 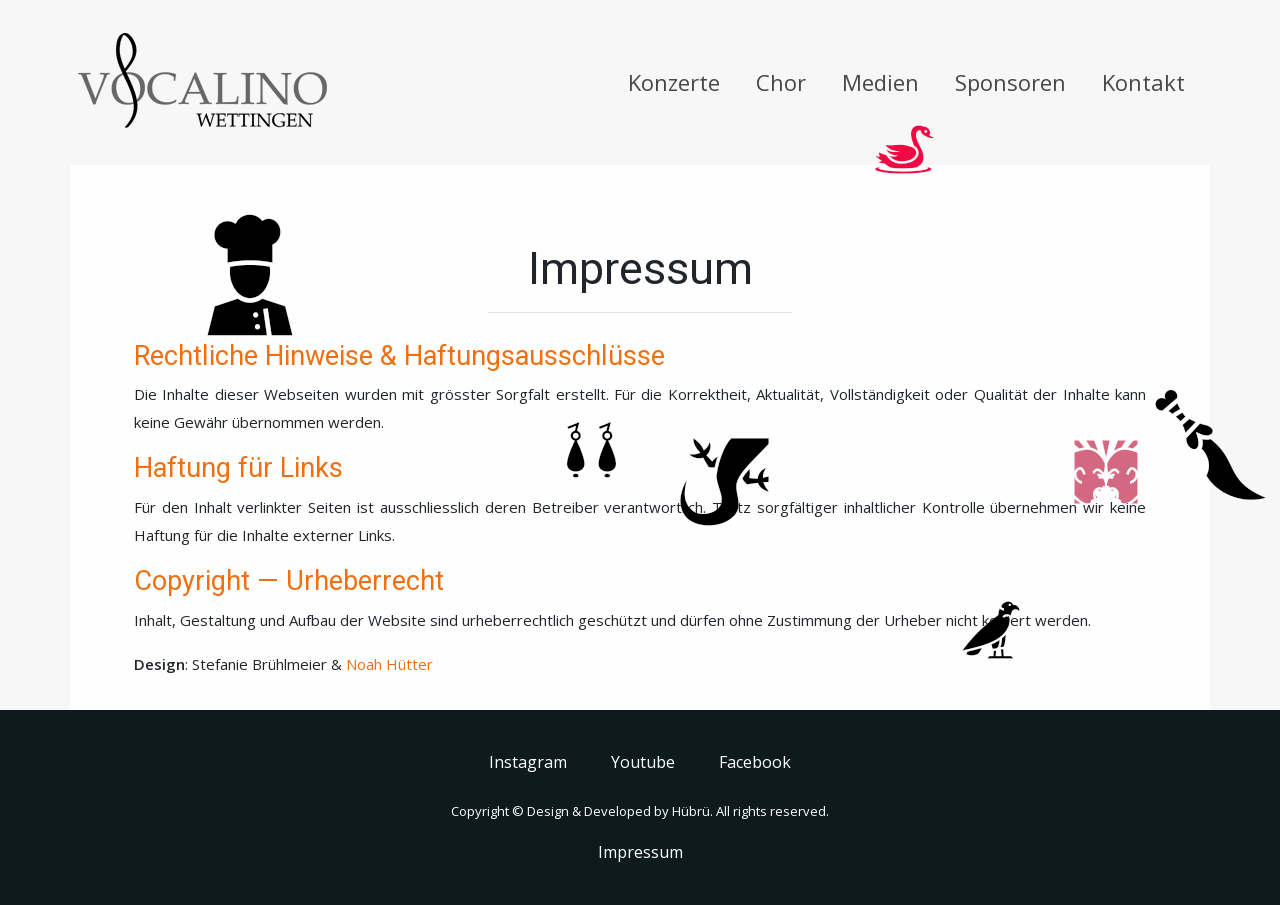 What do you see at coordinates (904, 151) in the screenshot?
I see `decorative swan icon for nature or wildlife themed games` at bounding box center [904, 151].